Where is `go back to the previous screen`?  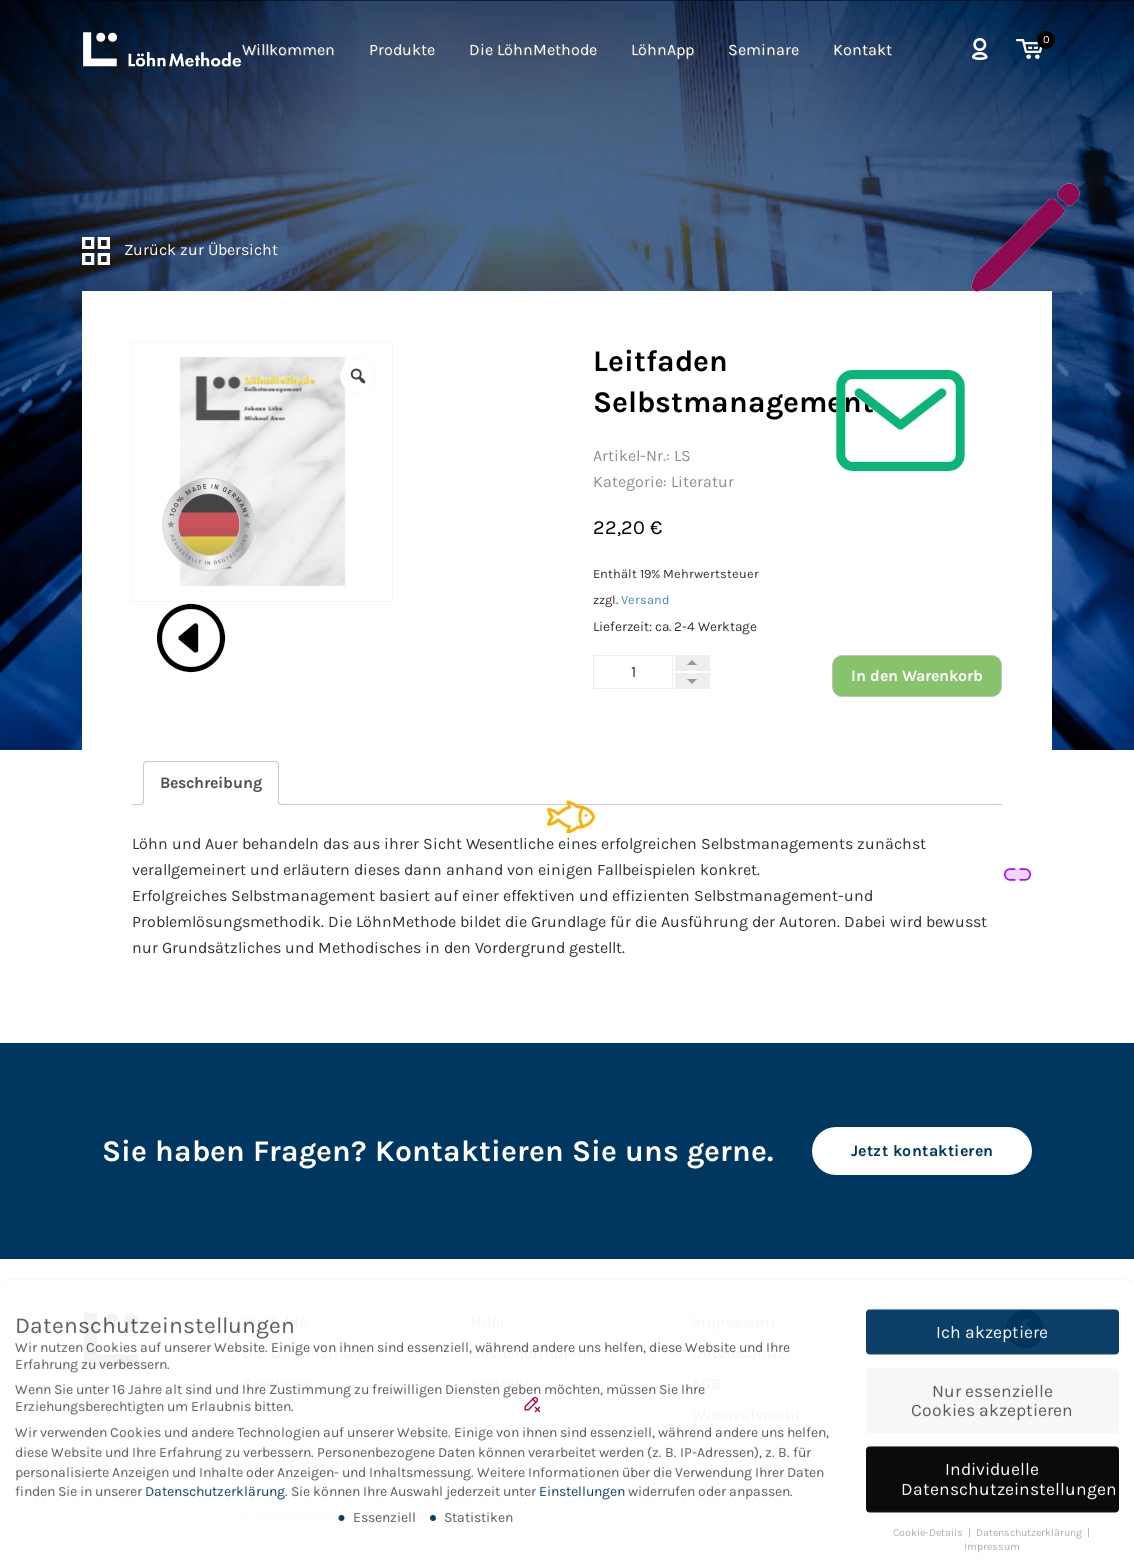 go back to the previous screen is located at coordinates (191, 638).